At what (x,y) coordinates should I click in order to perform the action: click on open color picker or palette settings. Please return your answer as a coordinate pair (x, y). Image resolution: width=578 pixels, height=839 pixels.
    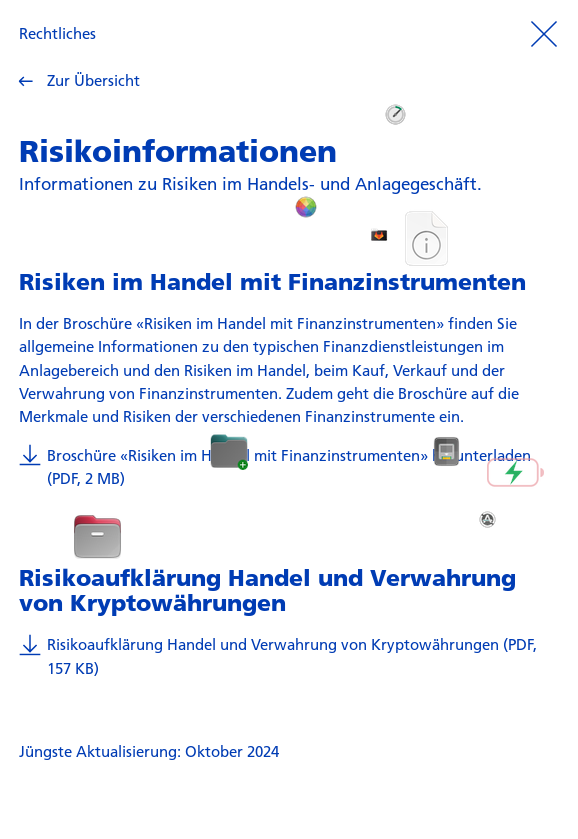
    Looking at the image, I should click on (306, 207).